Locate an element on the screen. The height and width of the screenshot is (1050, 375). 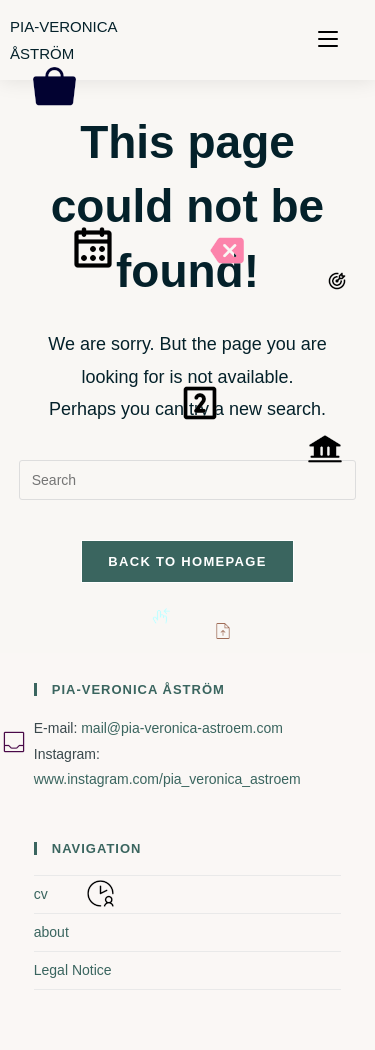
set or view your goals is located at coordinates (337, 281).